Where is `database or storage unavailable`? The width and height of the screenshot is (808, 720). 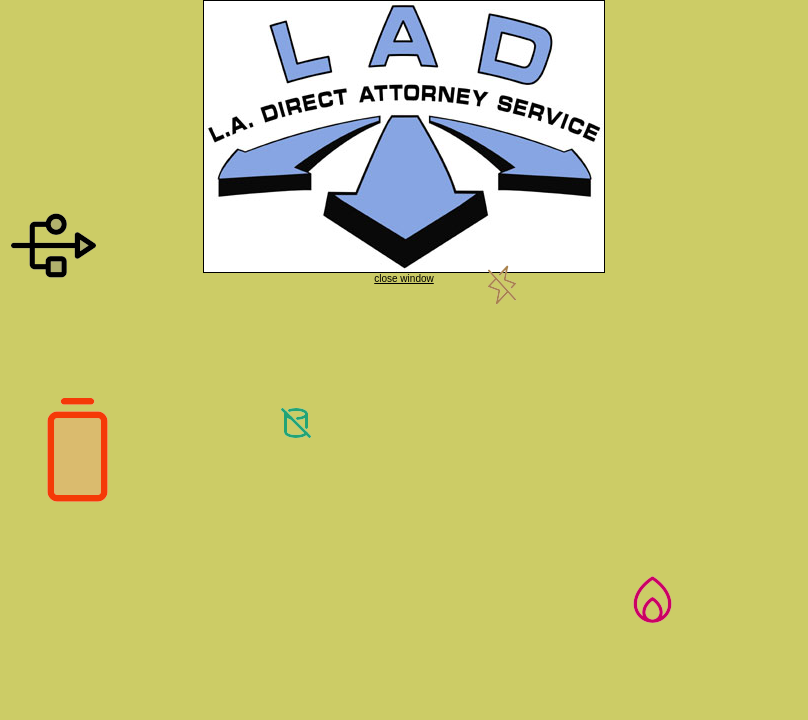 database or storage unavailable is located at coordinates (296, 423).